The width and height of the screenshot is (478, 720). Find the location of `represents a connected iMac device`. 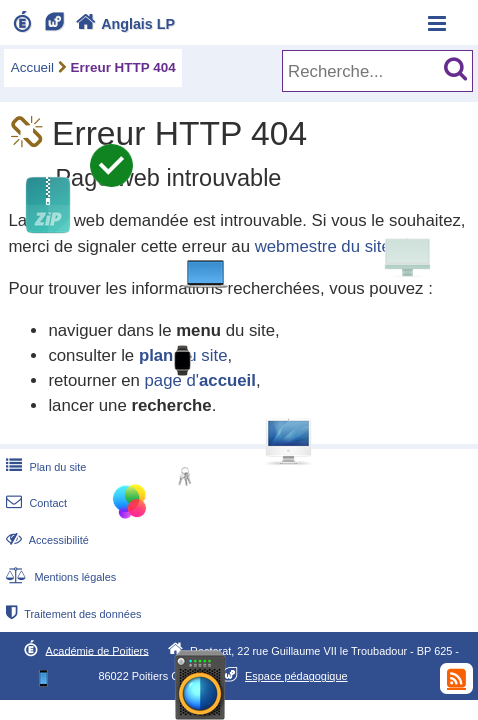

represents a connected iMac device is located at coordinates (407, 256).